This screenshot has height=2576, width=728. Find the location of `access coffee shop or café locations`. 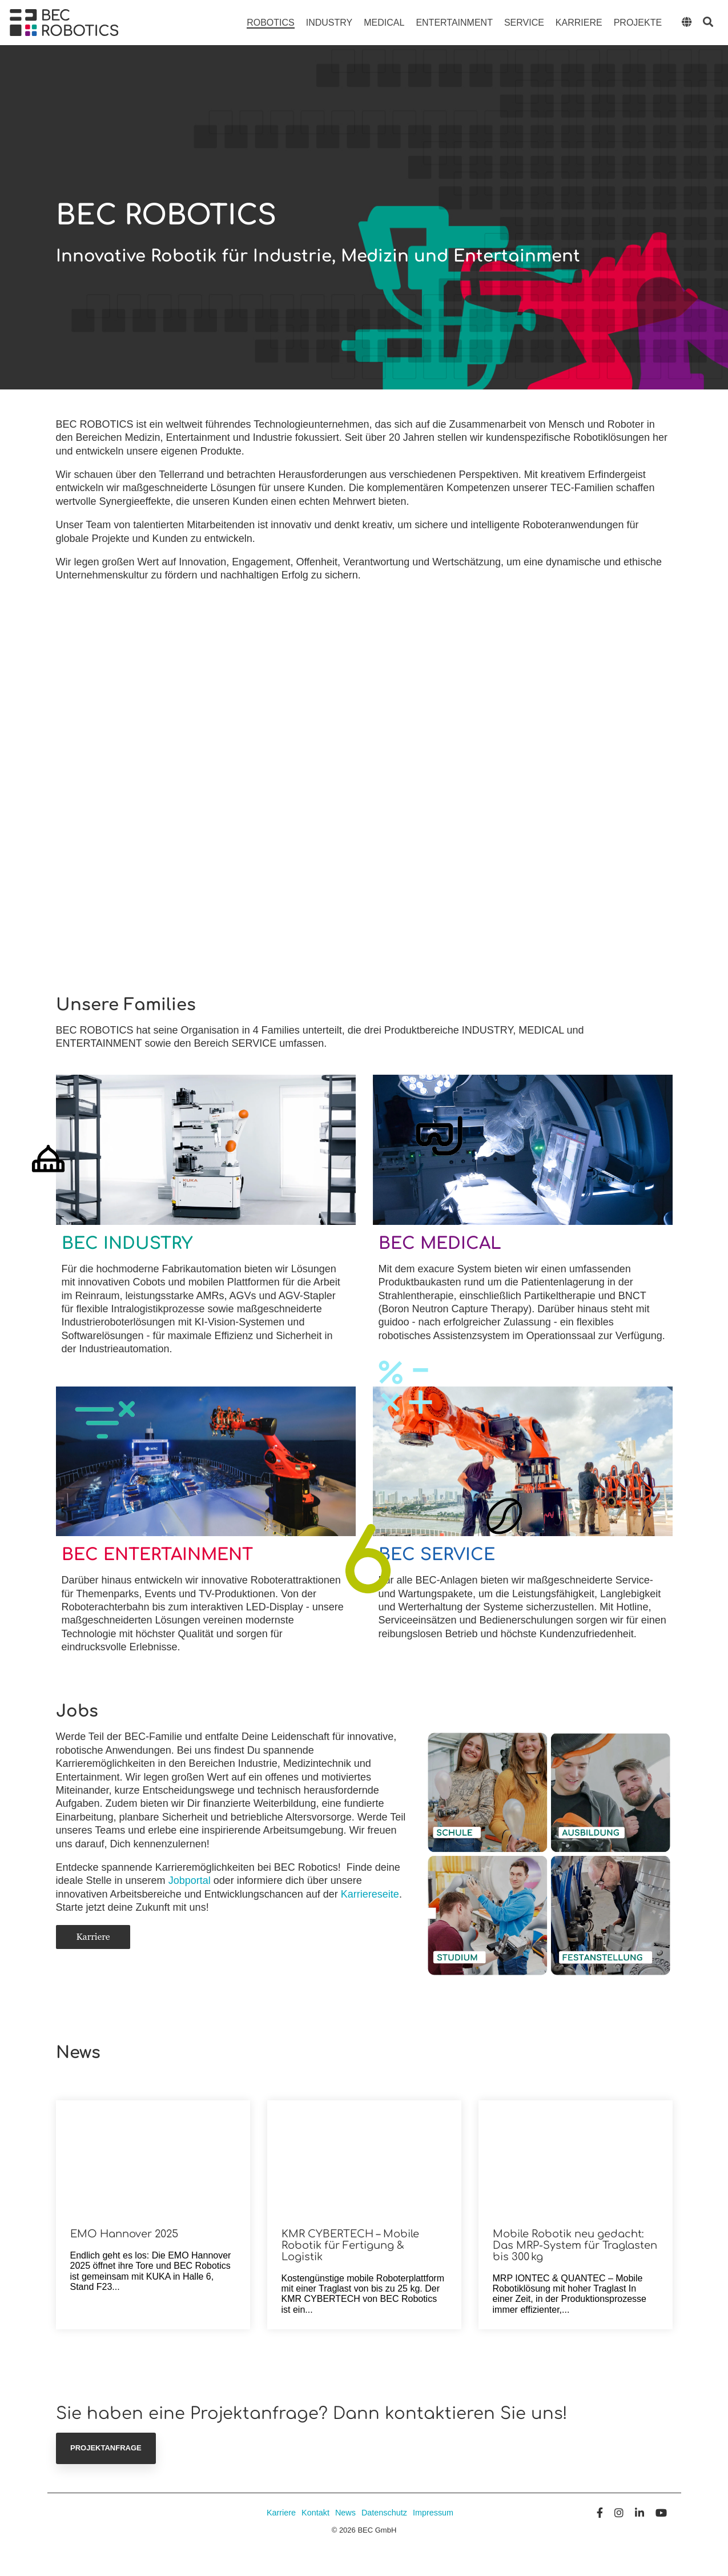

access coffee shop or café locations is located at coordinates (504, 1516).